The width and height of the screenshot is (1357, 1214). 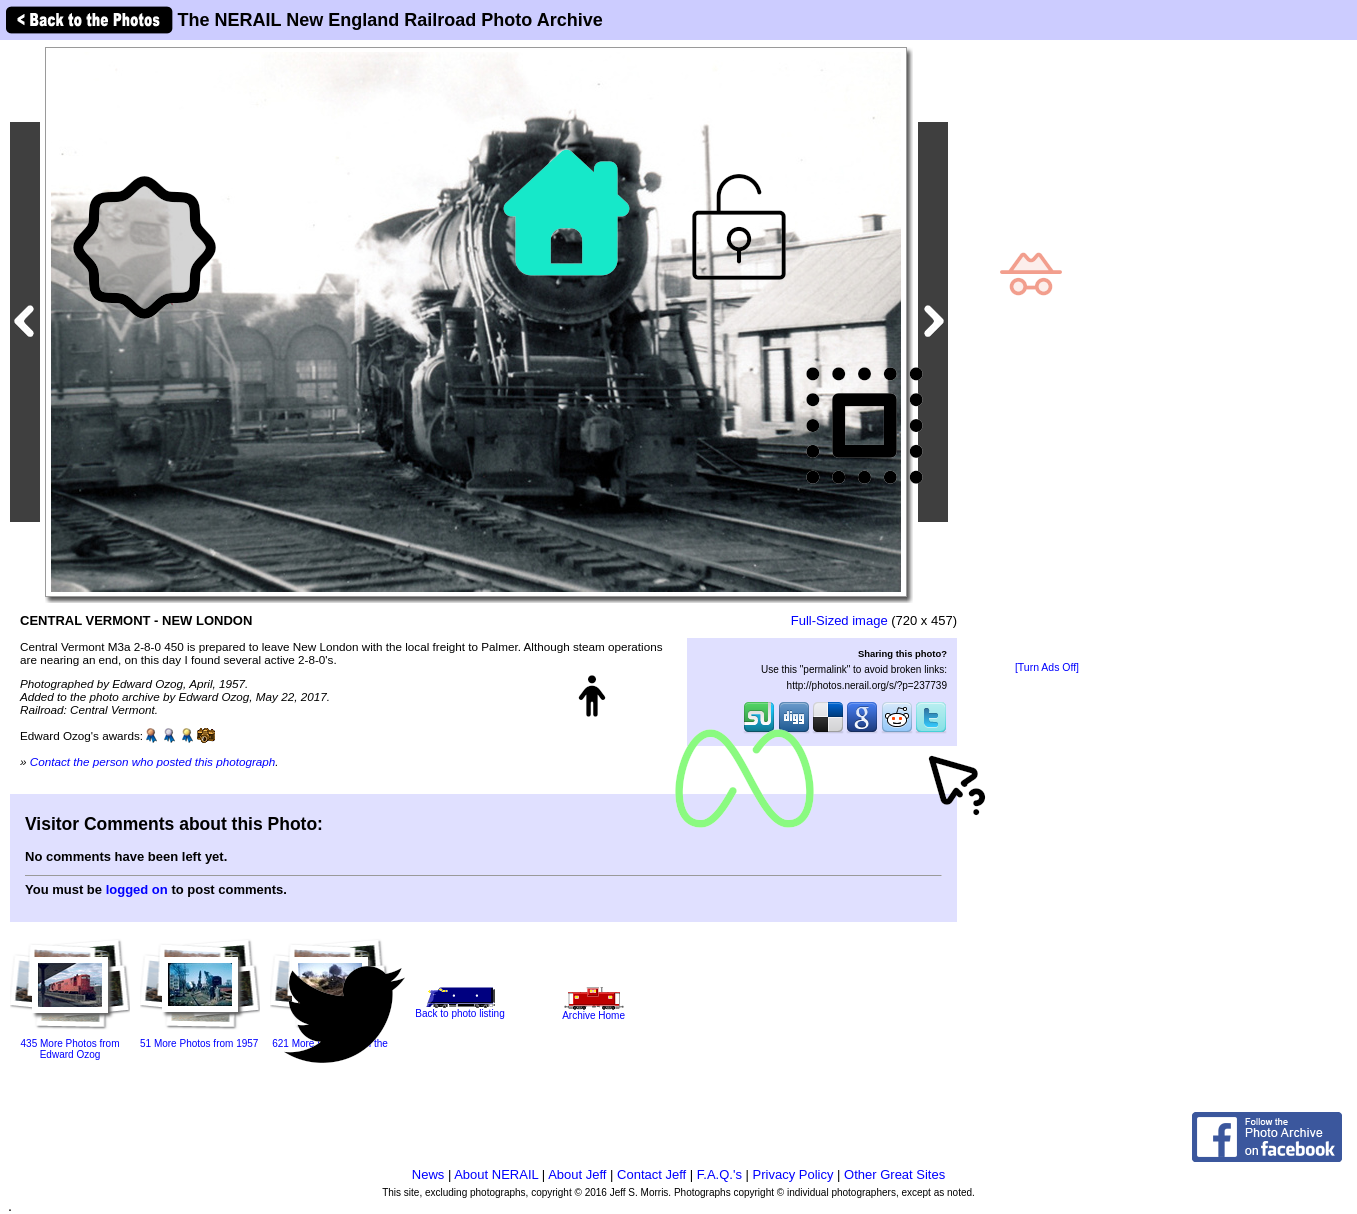 What do you see at coordinates (592, 696) in the screenshot?
I see `view your profile` at bounding box center [592, 696].